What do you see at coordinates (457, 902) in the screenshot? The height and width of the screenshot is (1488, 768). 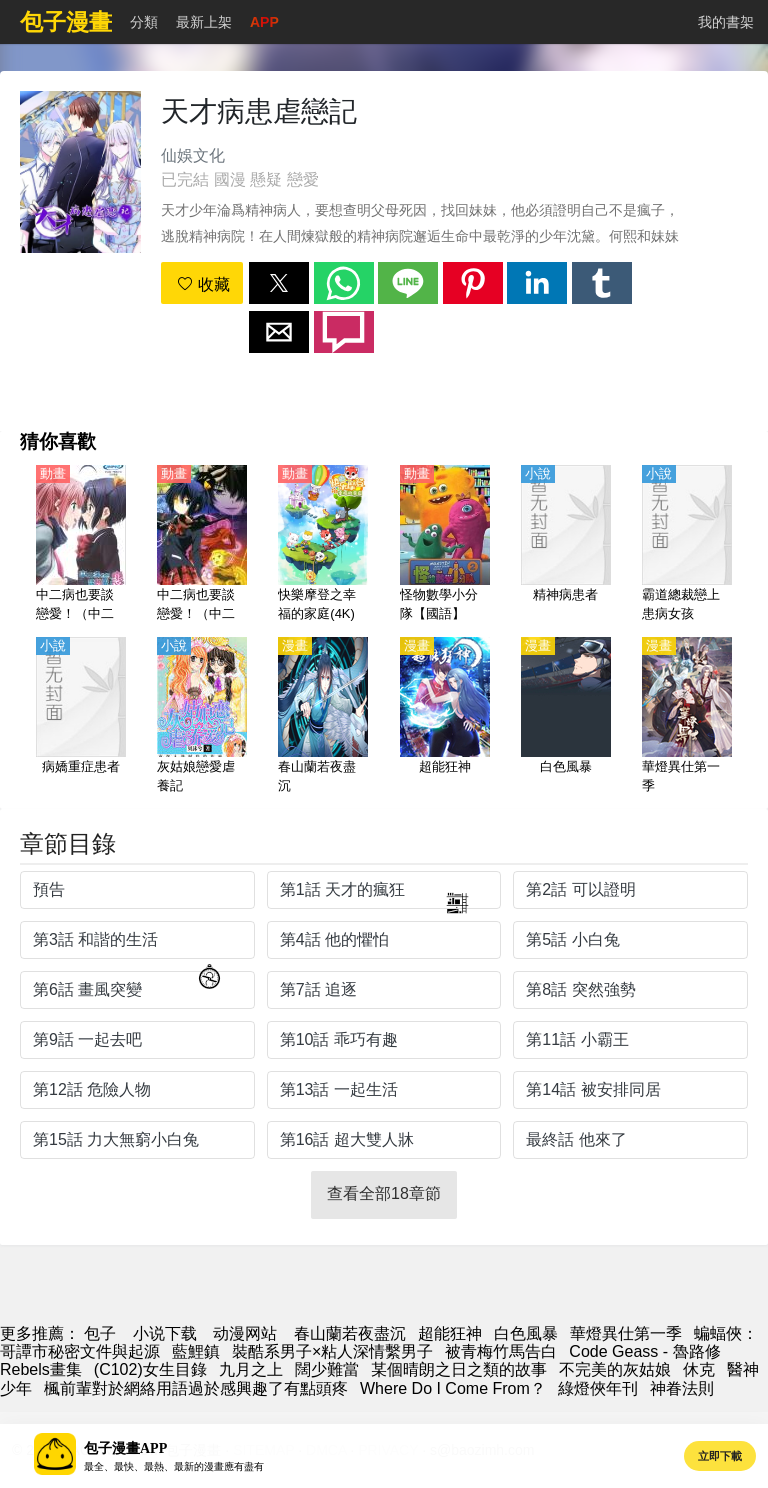 I see `access warehouse inventory management` at bounding box center [457, 902].